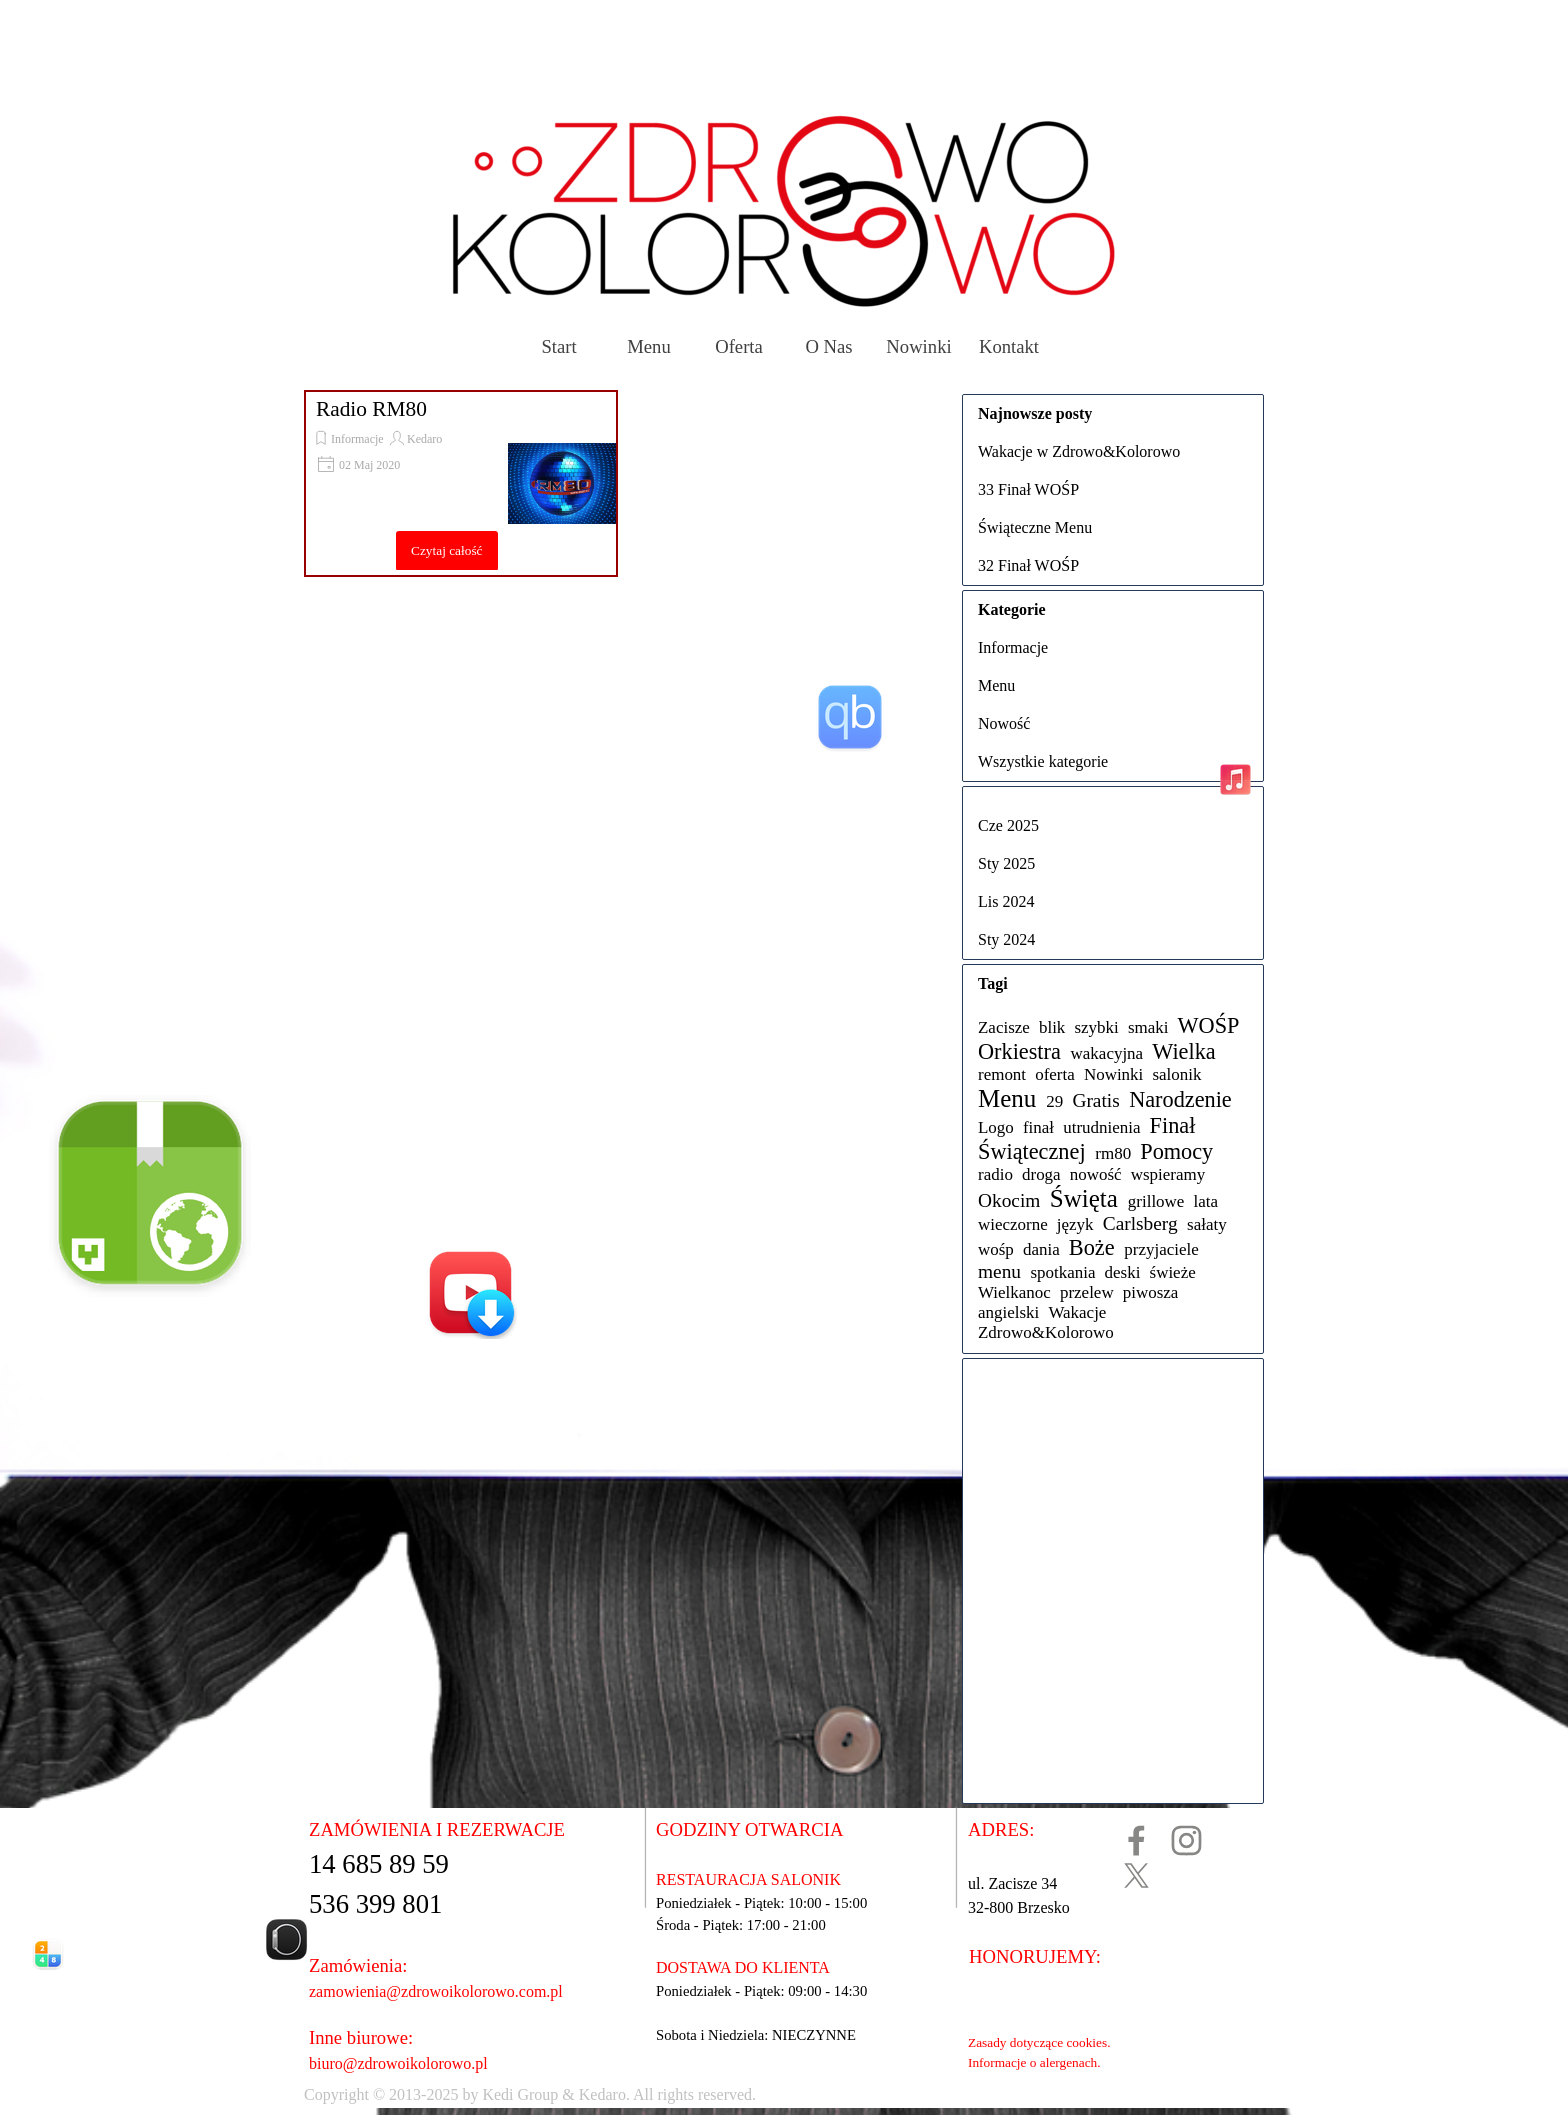 The image size is (1568, 2115). I want to click on open qbittorrent torrent client, so click(850, 717).